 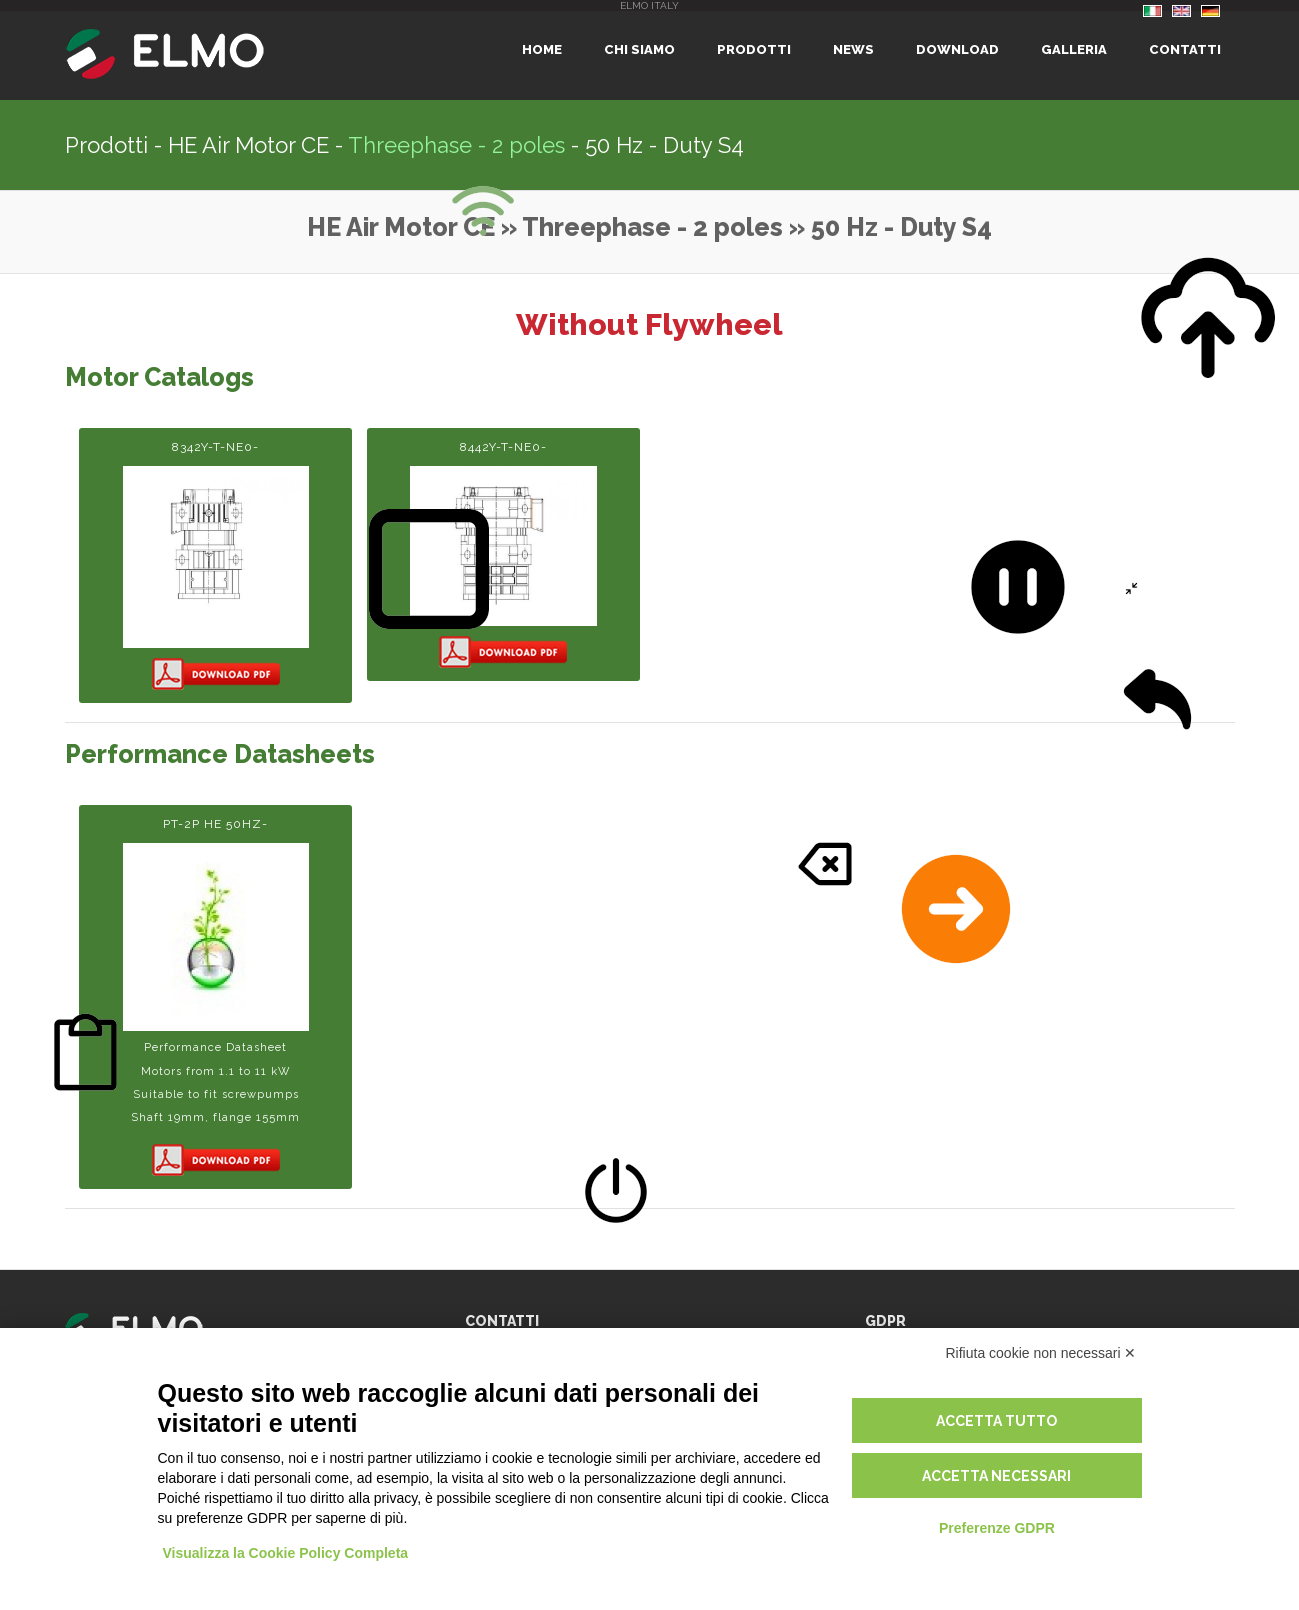 I want to click on collapse or minimize content, so click(x=1131, y=588).